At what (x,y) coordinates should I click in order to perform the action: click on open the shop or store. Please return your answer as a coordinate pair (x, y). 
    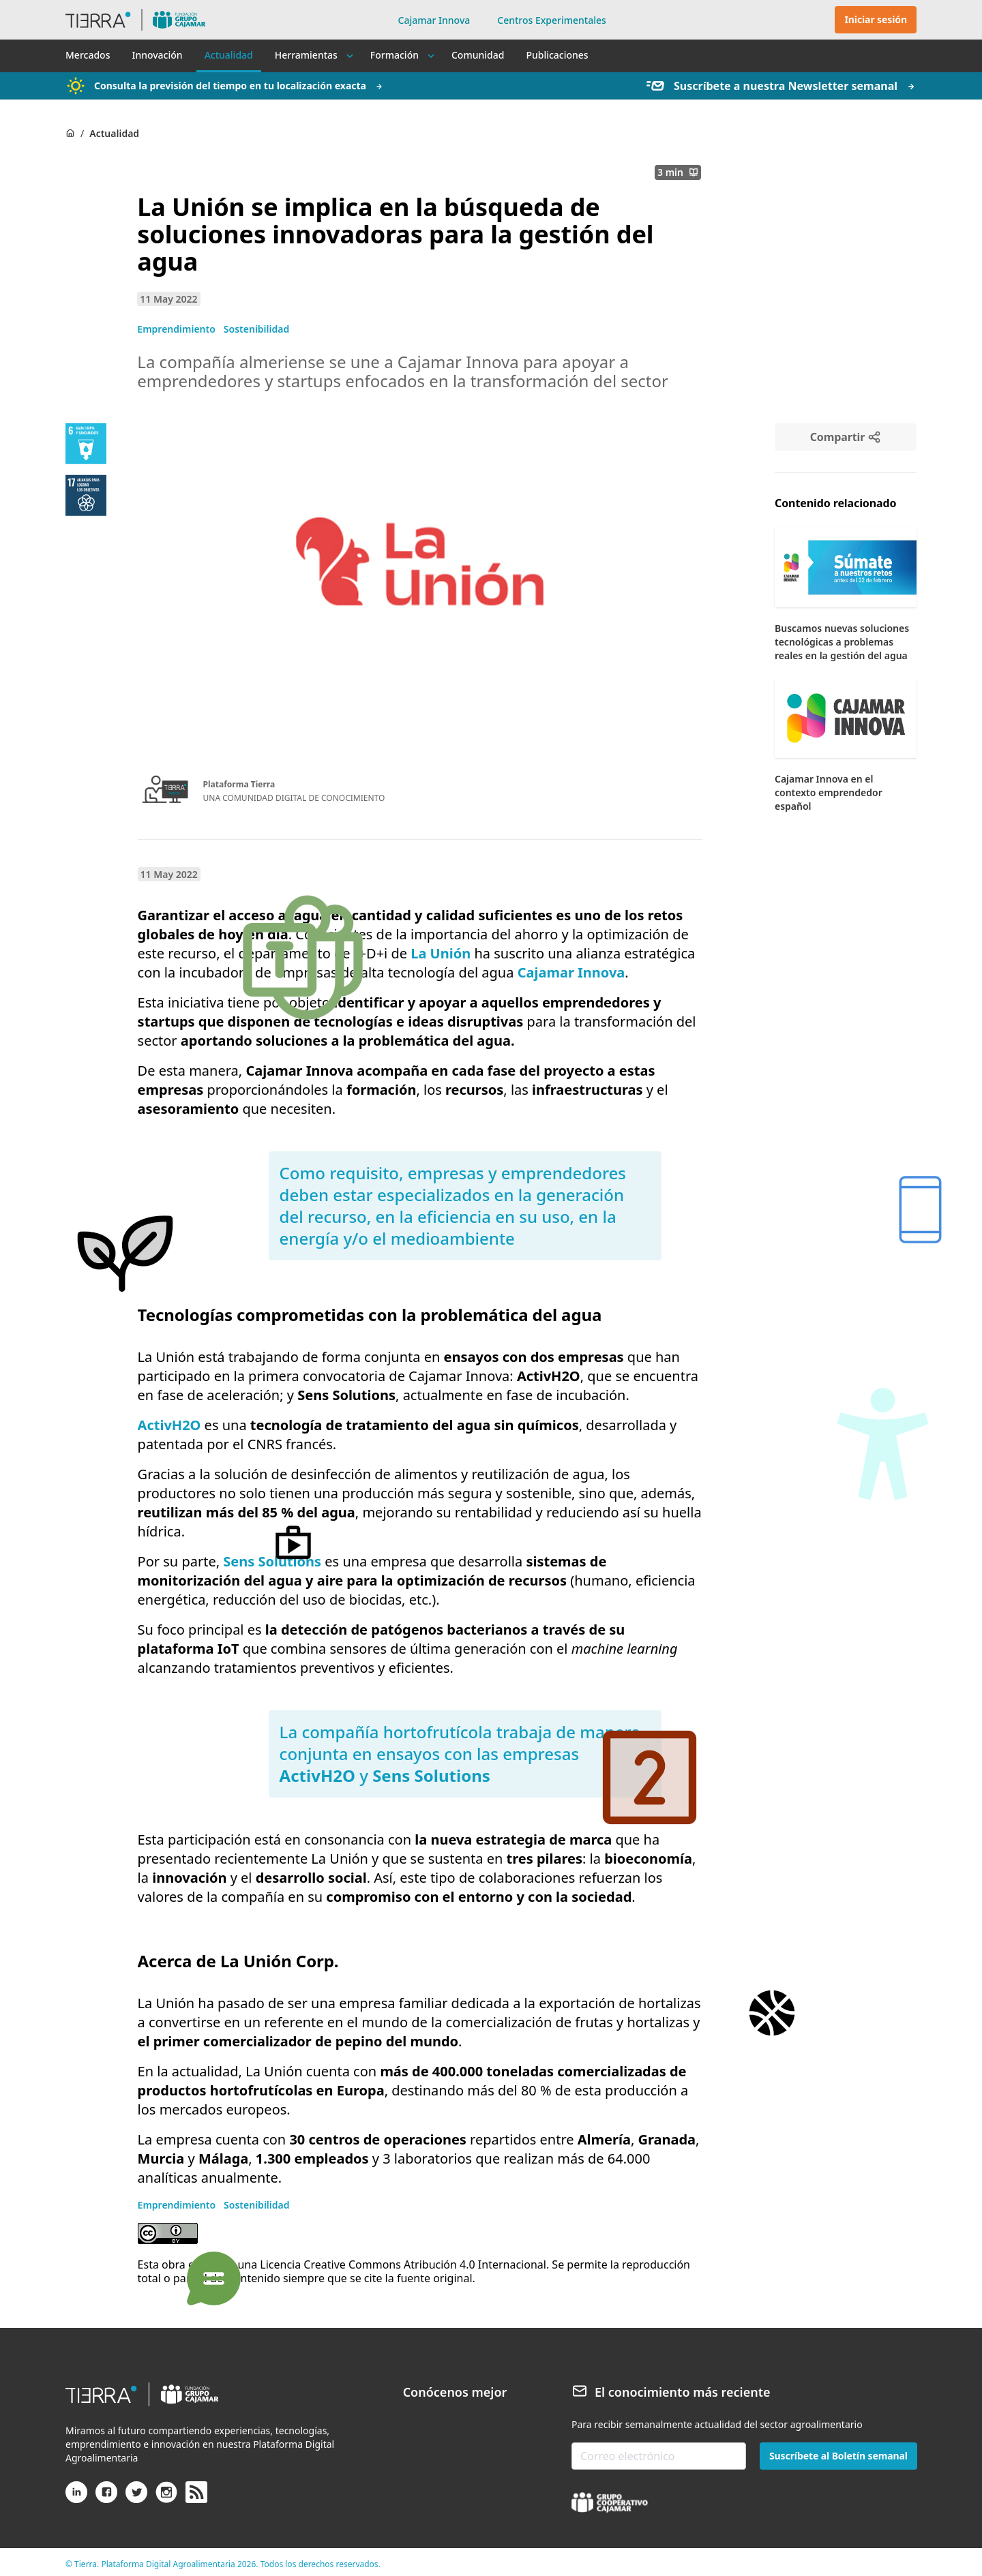
    Looking at the image, I should click on (293, 1543).